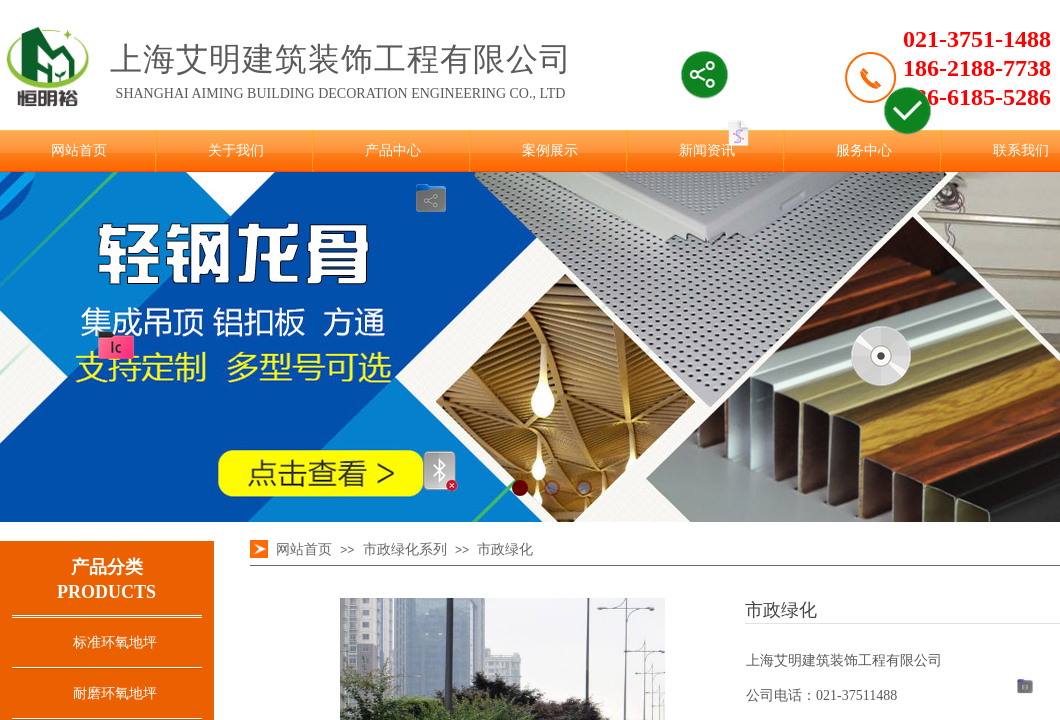  I want to click on an SVG image file, so click(738, 133).